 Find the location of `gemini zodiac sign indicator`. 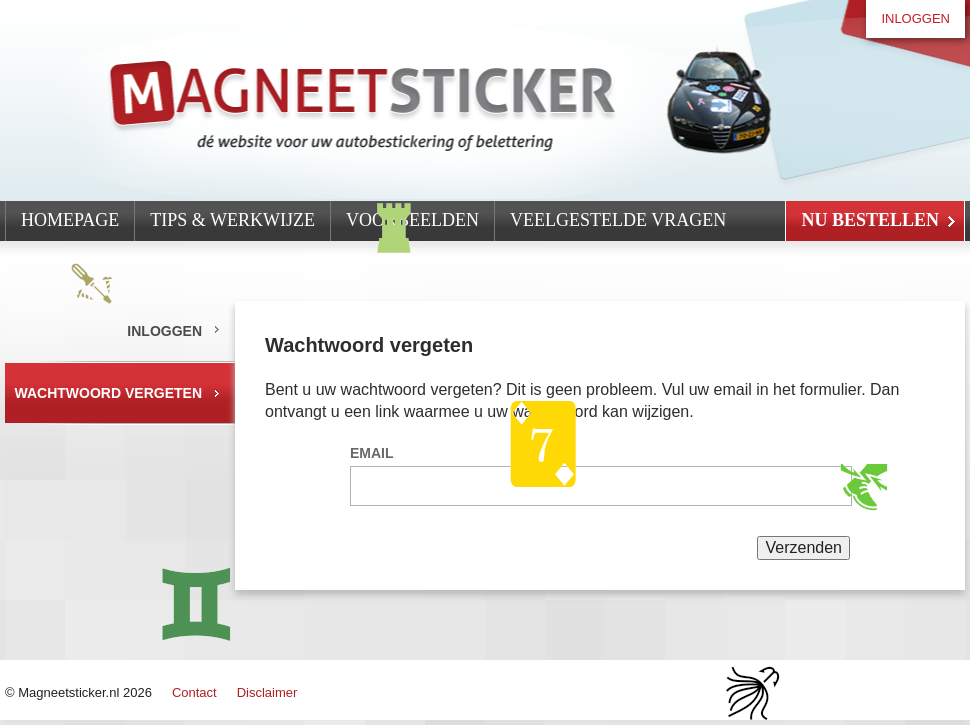

gemini zodiac sign indicator is located at coordinates (196, 604).